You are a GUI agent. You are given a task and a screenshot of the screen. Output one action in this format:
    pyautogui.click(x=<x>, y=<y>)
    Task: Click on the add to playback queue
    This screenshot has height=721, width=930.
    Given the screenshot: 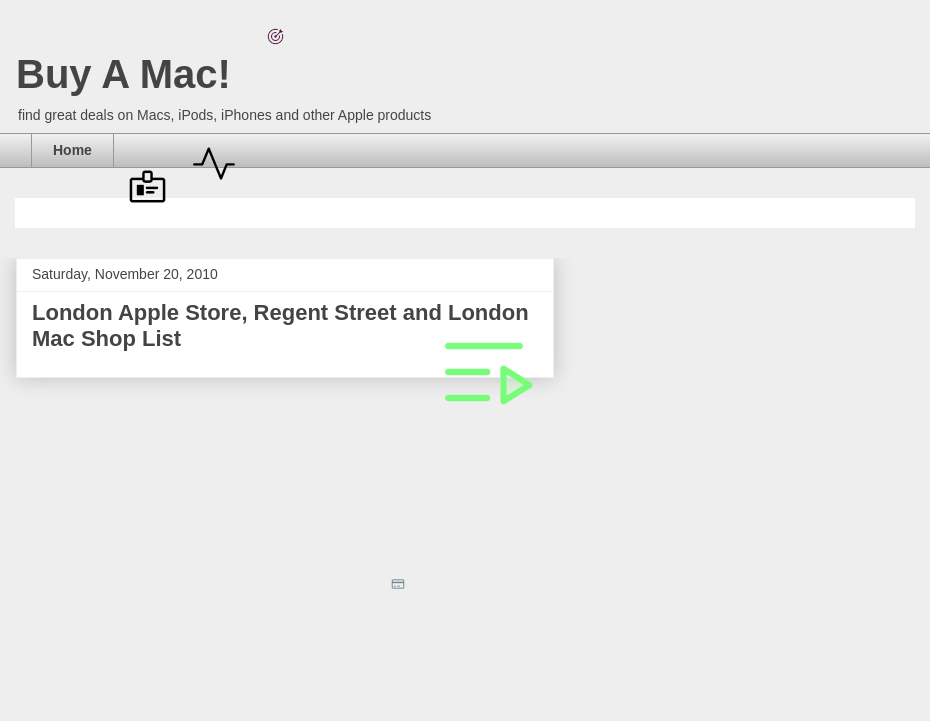 What is the action you would take?
    pyautogui.click(x=484, y=372)
    